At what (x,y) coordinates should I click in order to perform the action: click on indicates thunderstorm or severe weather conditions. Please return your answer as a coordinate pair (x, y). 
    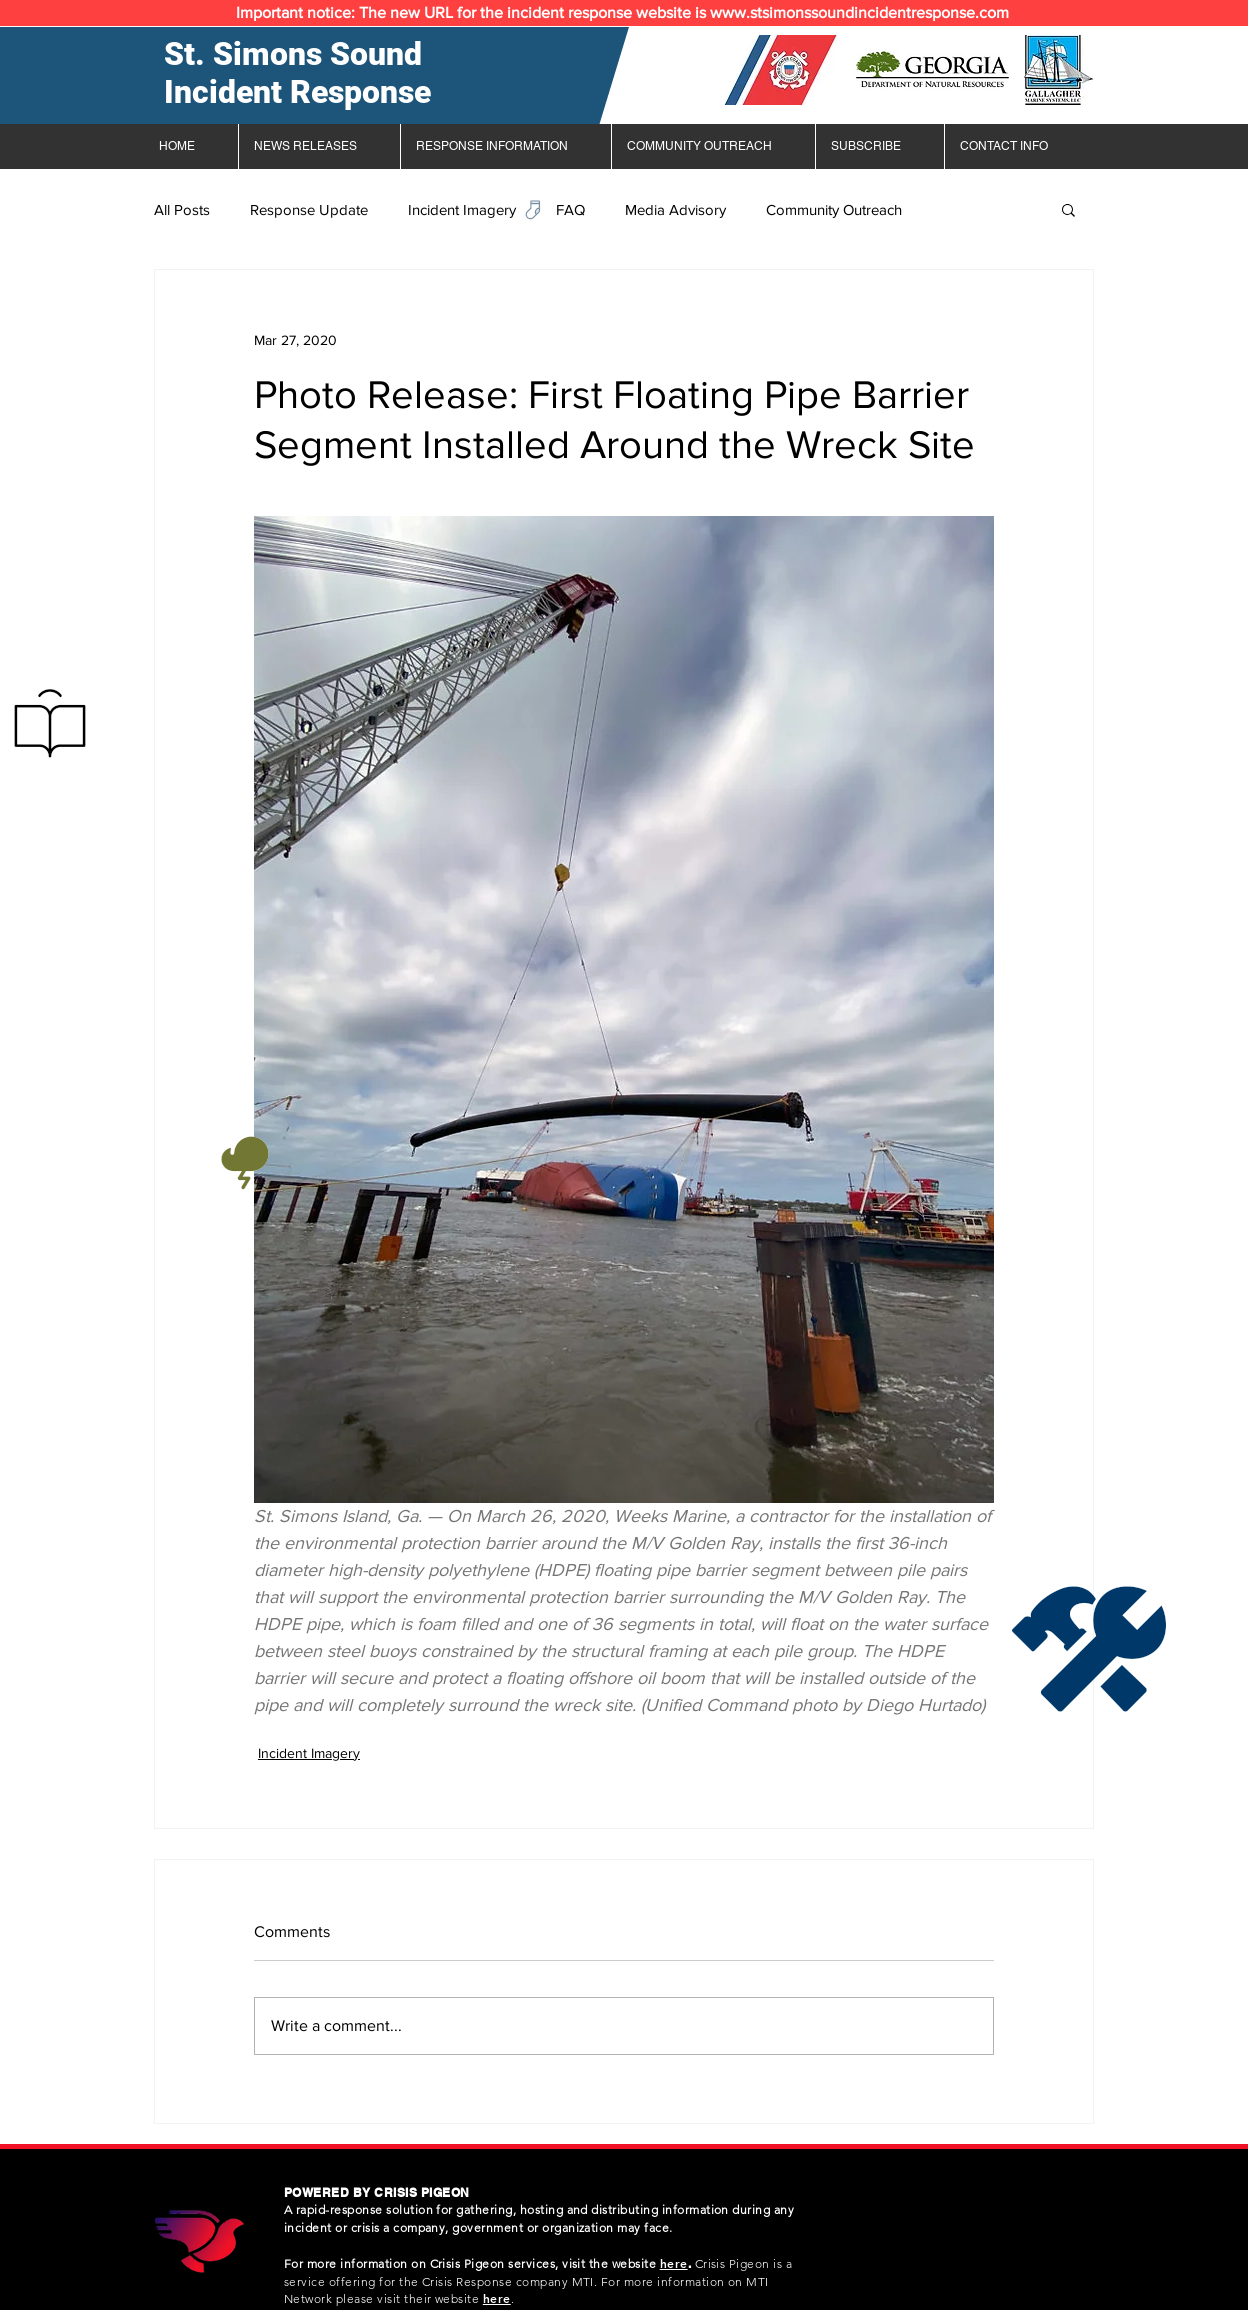
    Looking at the image, I should click on (245, 1162).